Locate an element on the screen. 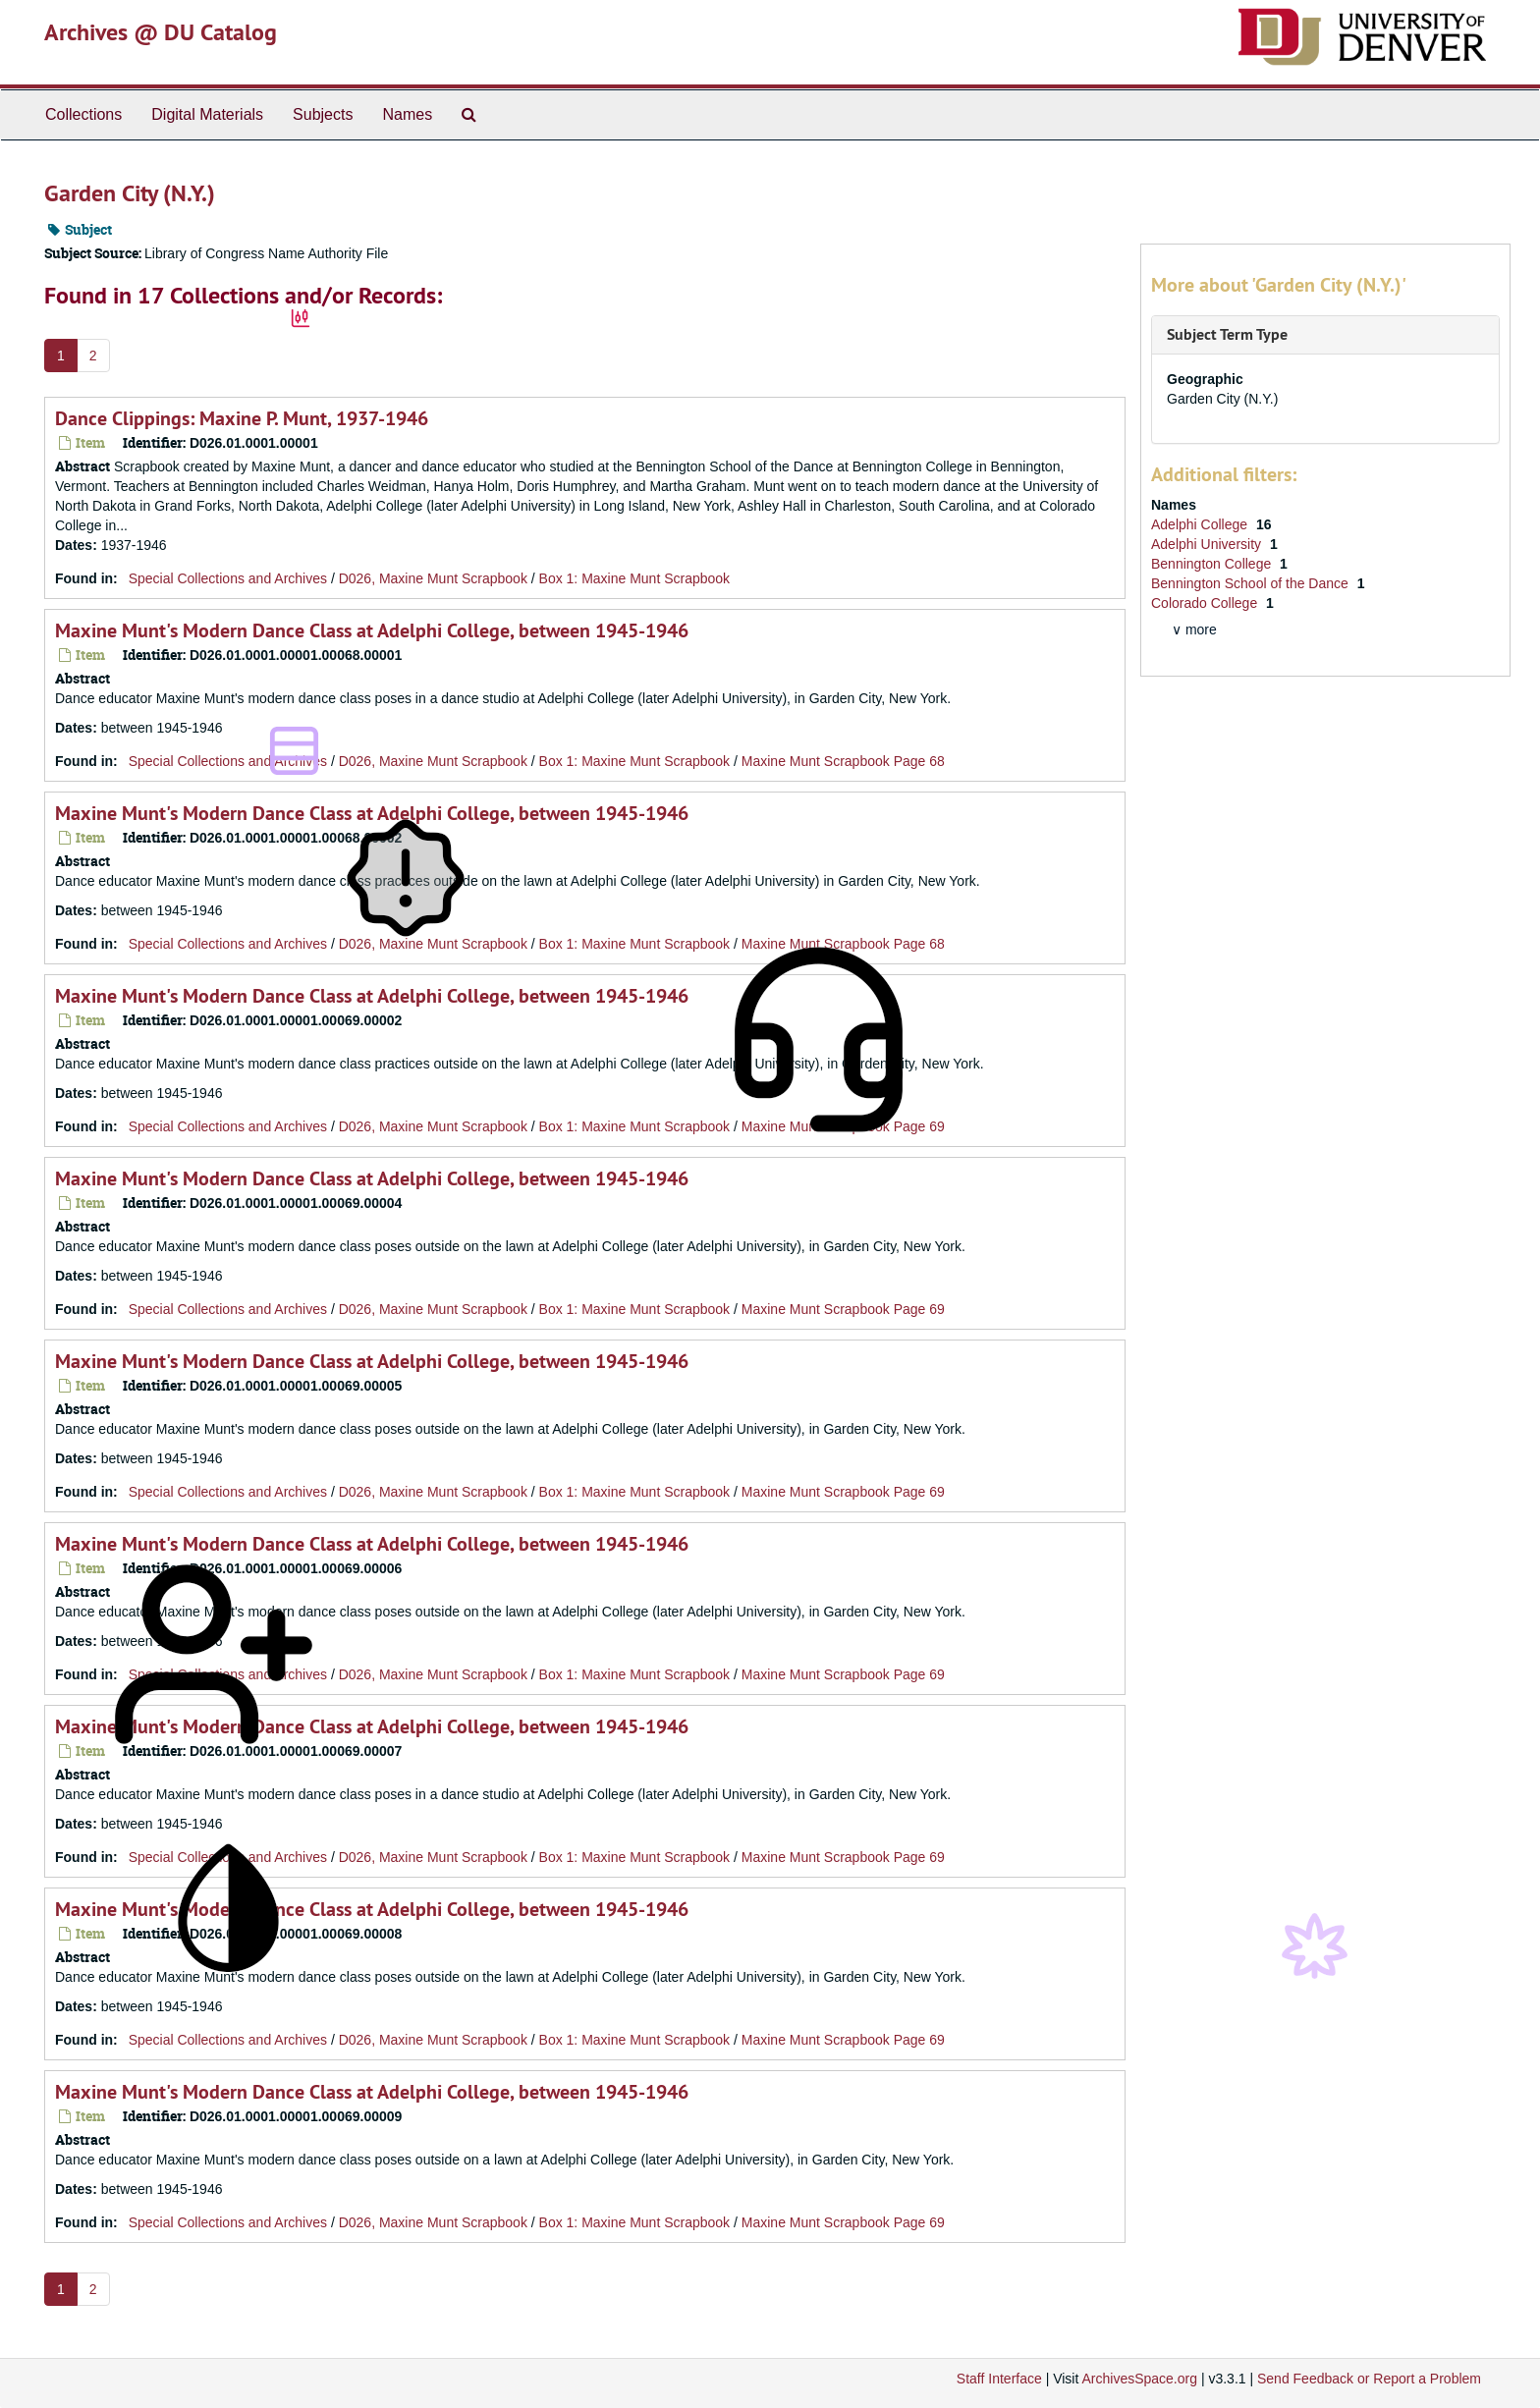  add a new contact or friend is located at coordinates (213, 1654).